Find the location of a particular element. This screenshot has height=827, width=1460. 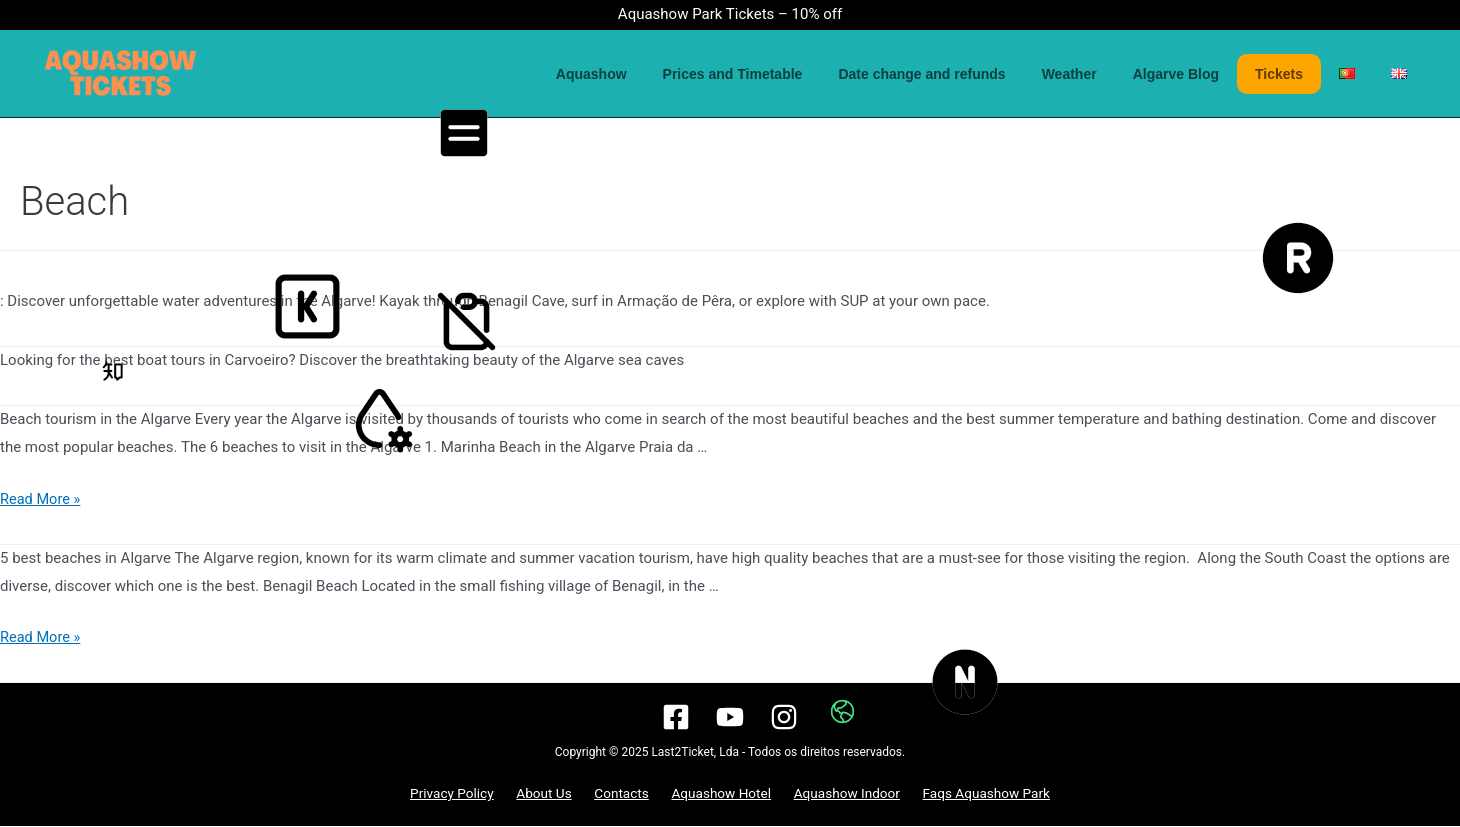

clipboard access disabled is located at coordinates (466, 321).